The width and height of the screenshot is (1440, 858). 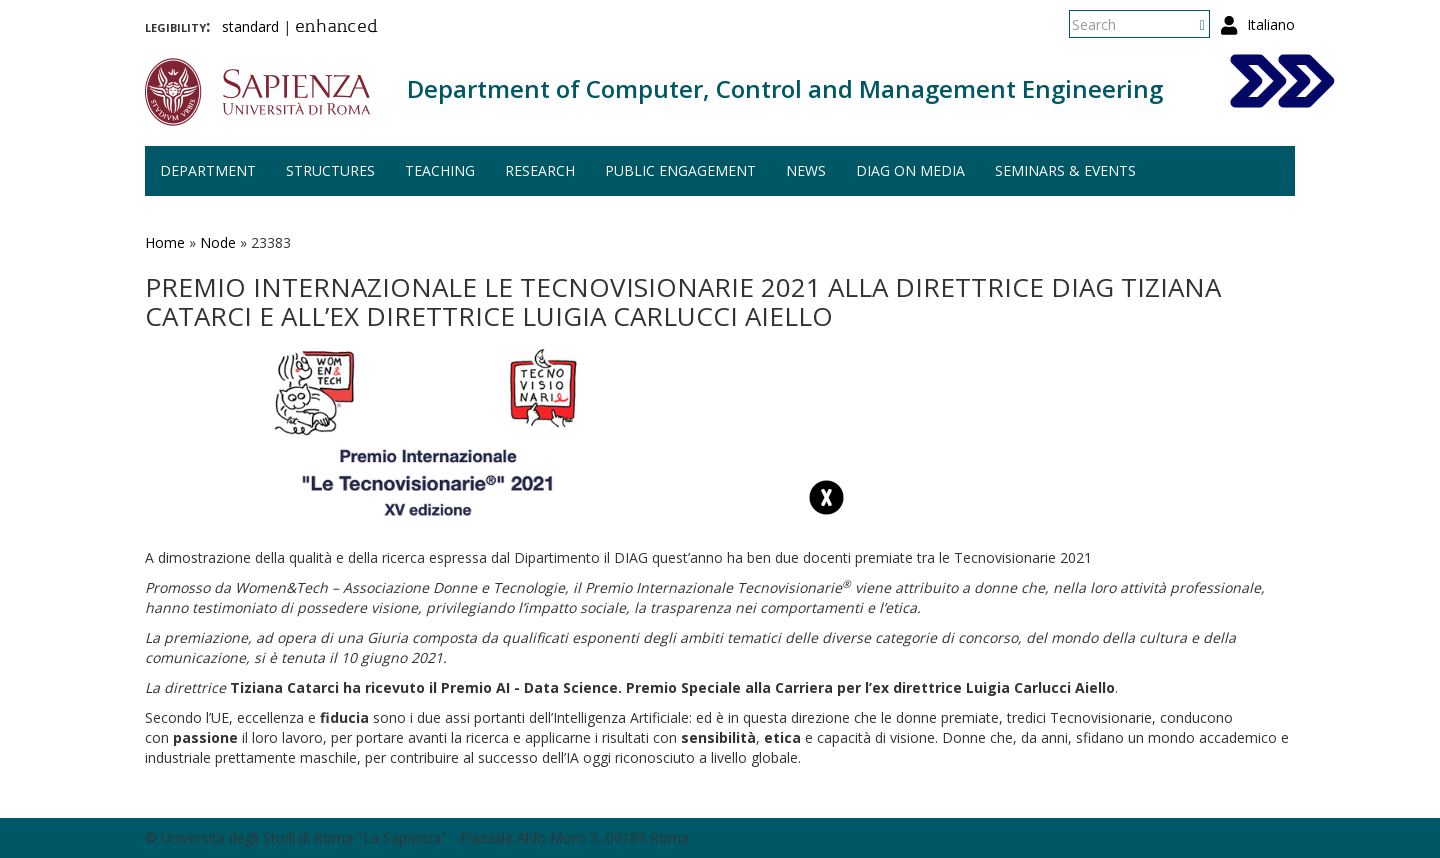 I want to click on inertia.js framework logo, so click(x=1281, y=81).